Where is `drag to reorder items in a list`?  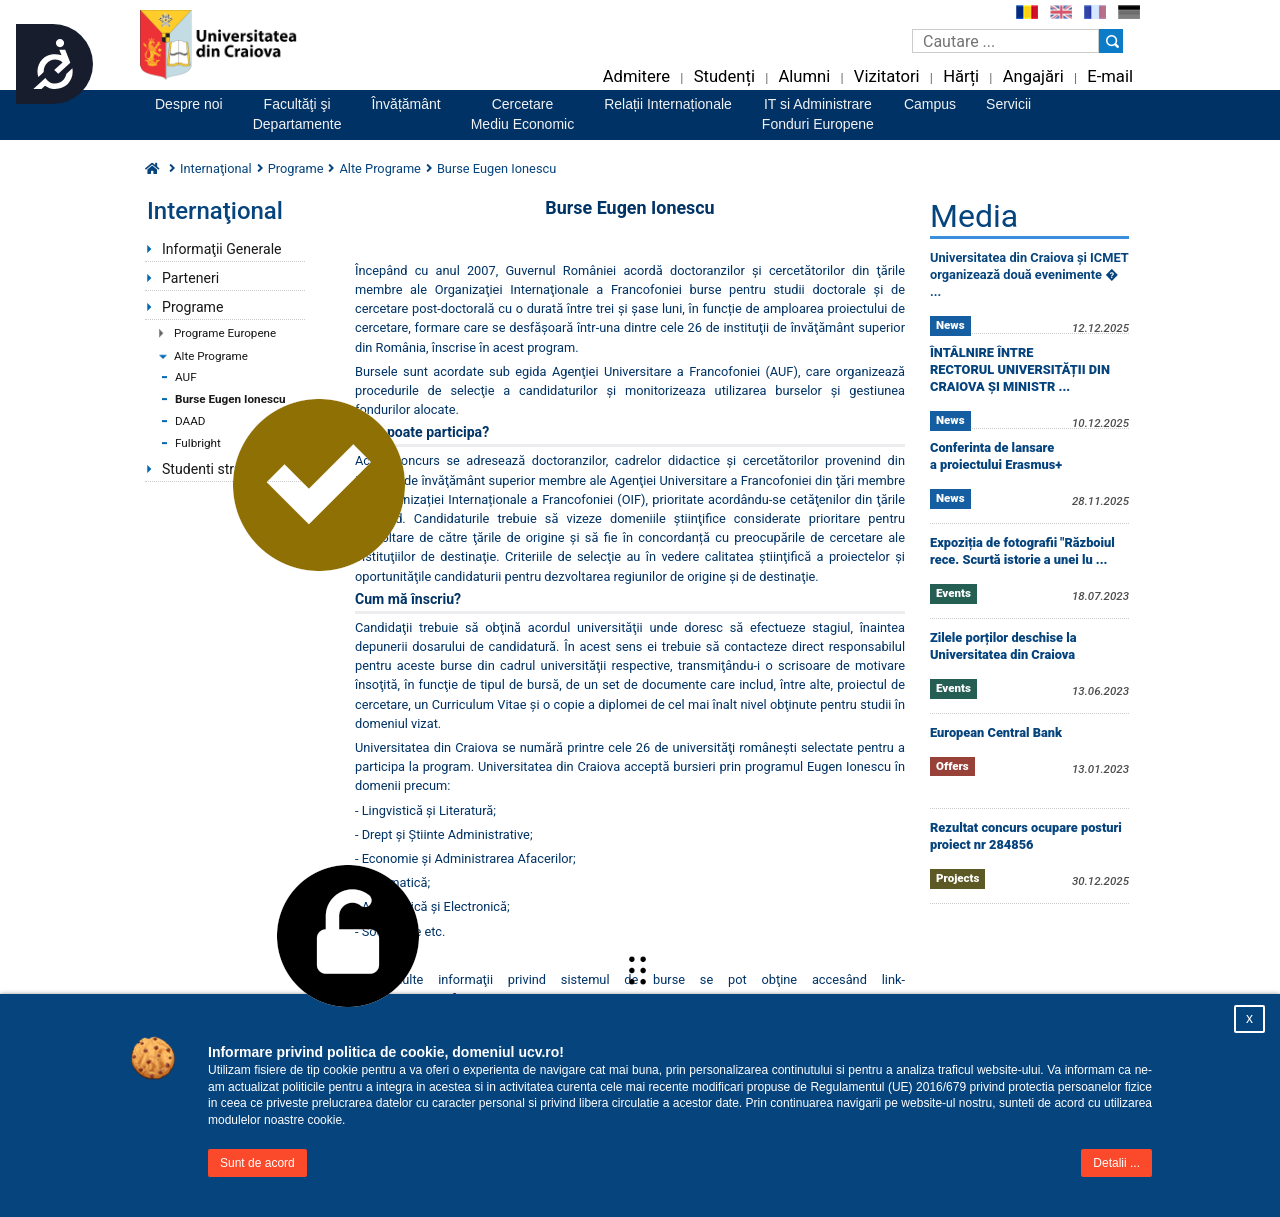 drag to reorder items in a list is located at coordinates (637, 970).